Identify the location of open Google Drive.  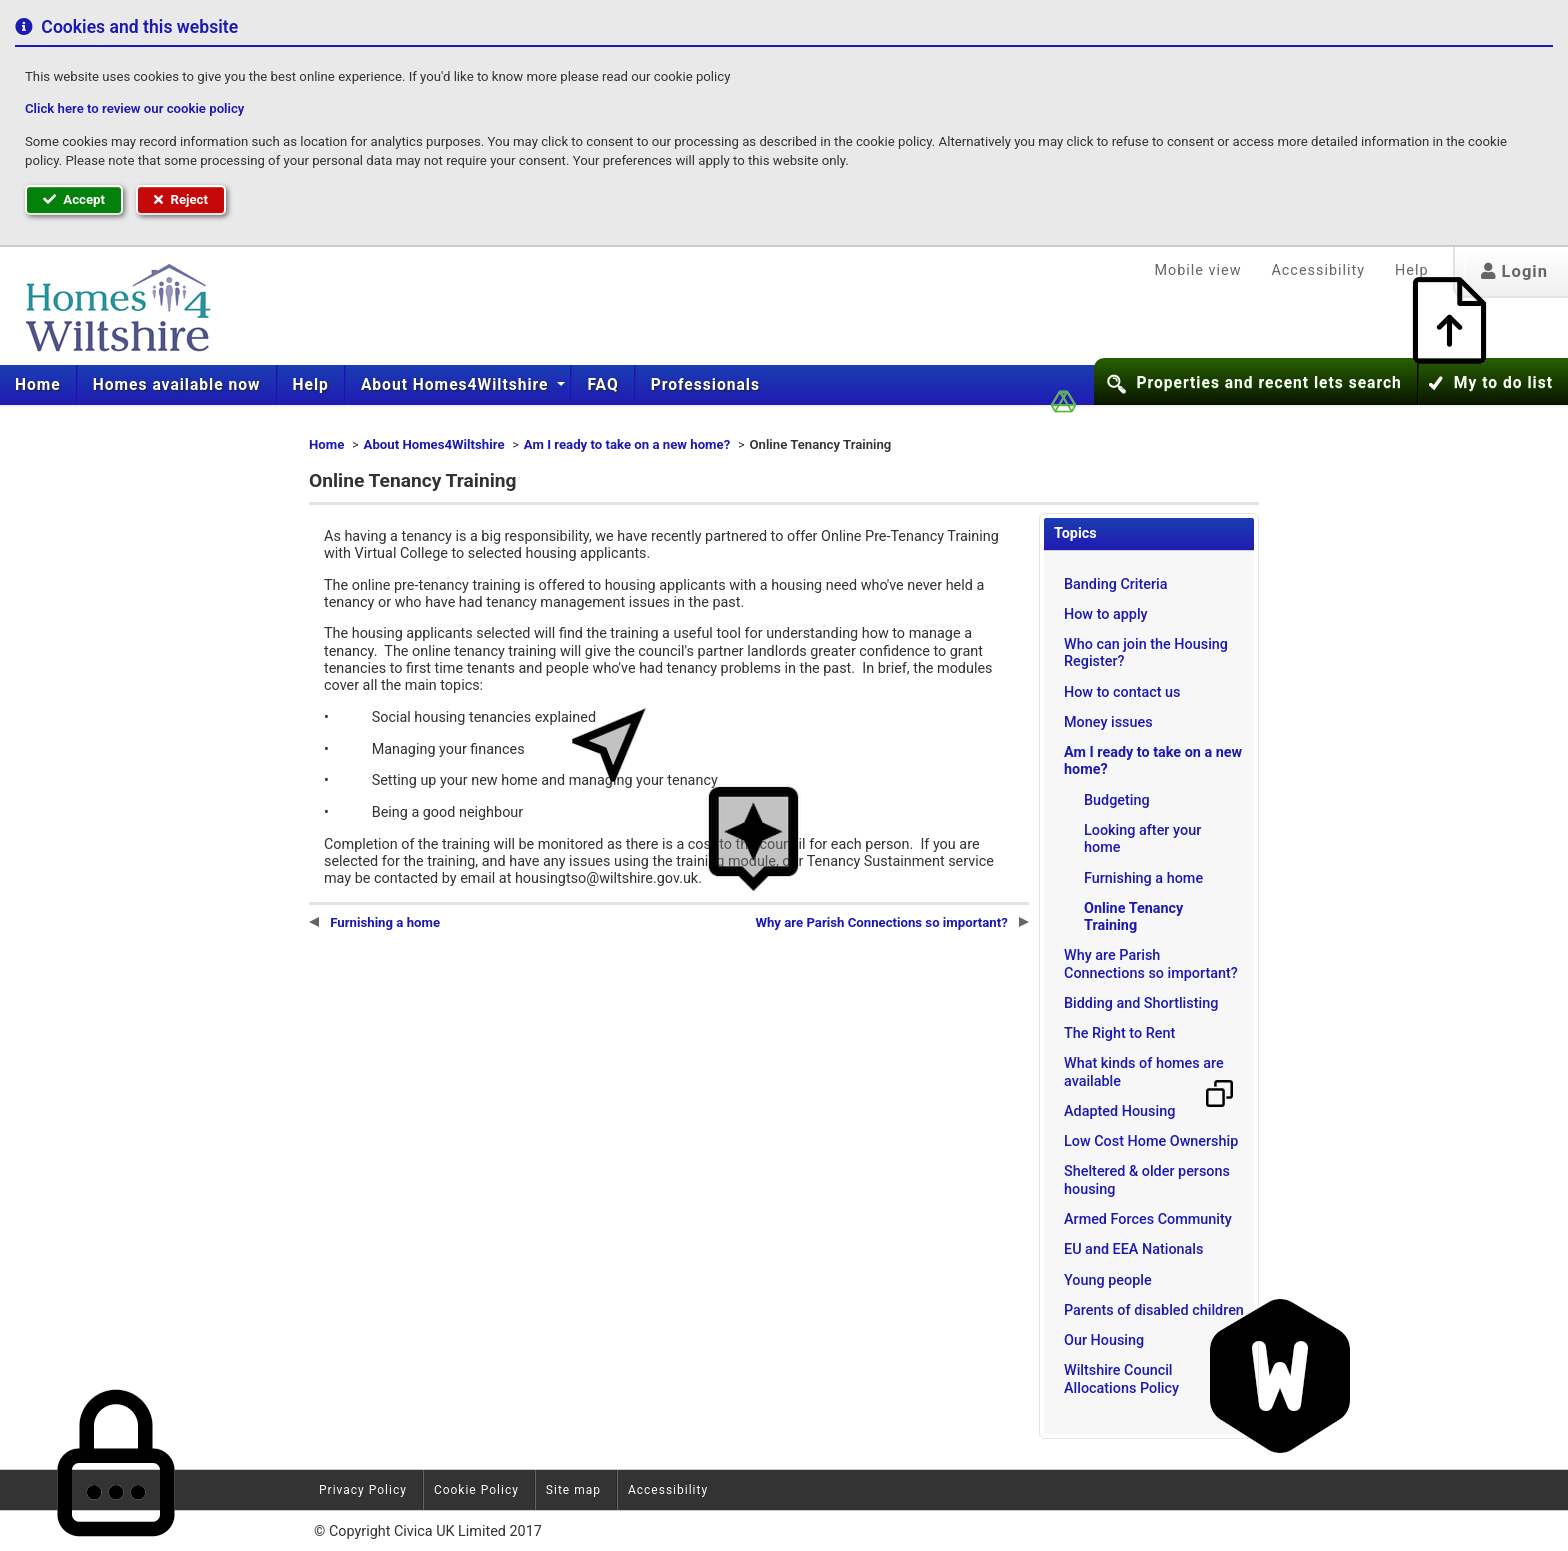
(1063, 402).